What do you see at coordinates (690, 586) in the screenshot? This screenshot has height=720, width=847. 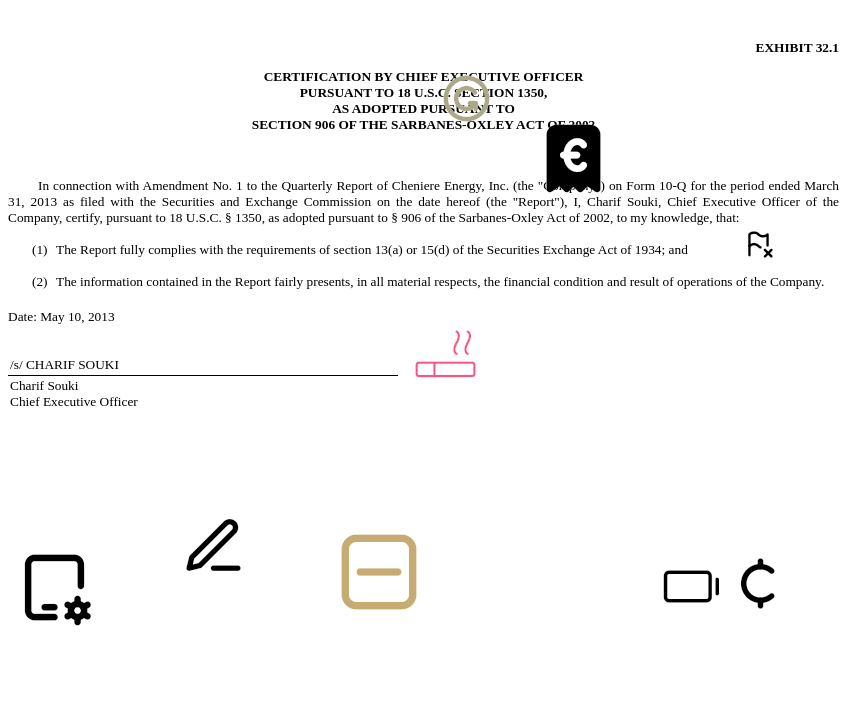 I see `indicates battery is completely drained` at bounding box center [690, 586].